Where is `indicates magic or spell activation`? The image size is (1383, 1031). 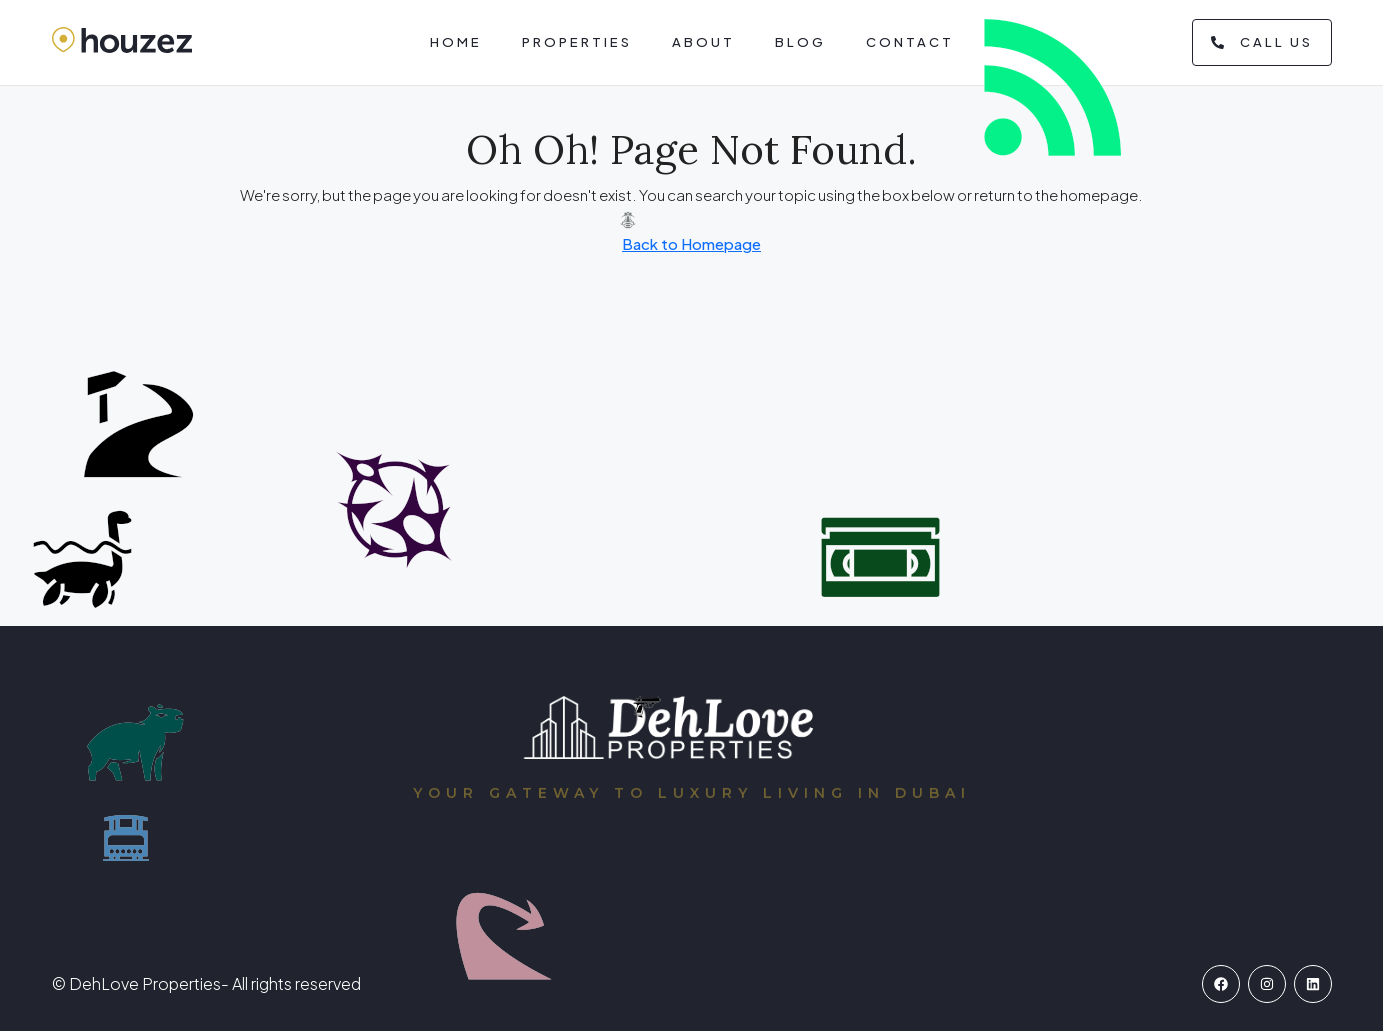
indicates magic or spell activation is located at coordinates (394, 508).